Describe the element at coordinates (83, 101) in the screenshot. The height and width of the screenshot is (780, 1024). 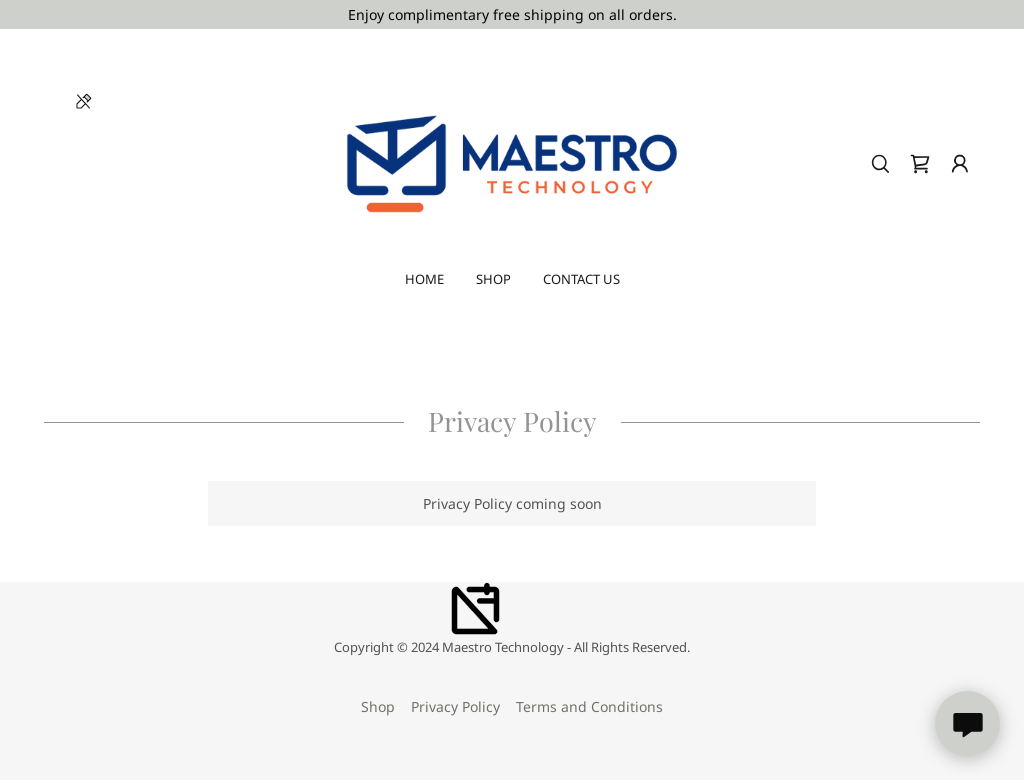
I see `editing is disabled` at that location.